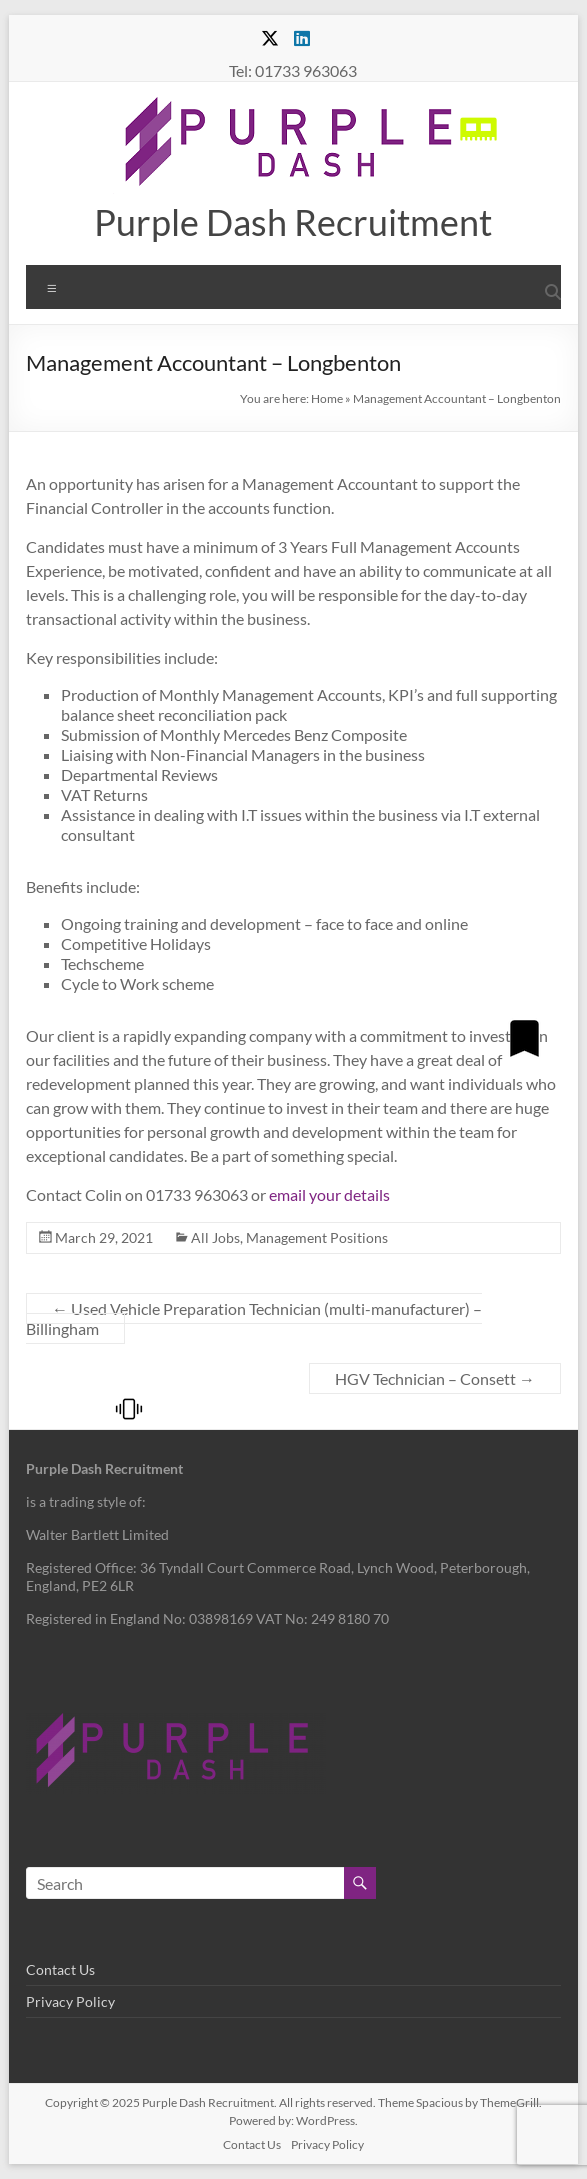 The image size is (587, 2179). Describe the element at coordinates (524, 1038) in the screenshot. I see `bookmark this item` at that location.